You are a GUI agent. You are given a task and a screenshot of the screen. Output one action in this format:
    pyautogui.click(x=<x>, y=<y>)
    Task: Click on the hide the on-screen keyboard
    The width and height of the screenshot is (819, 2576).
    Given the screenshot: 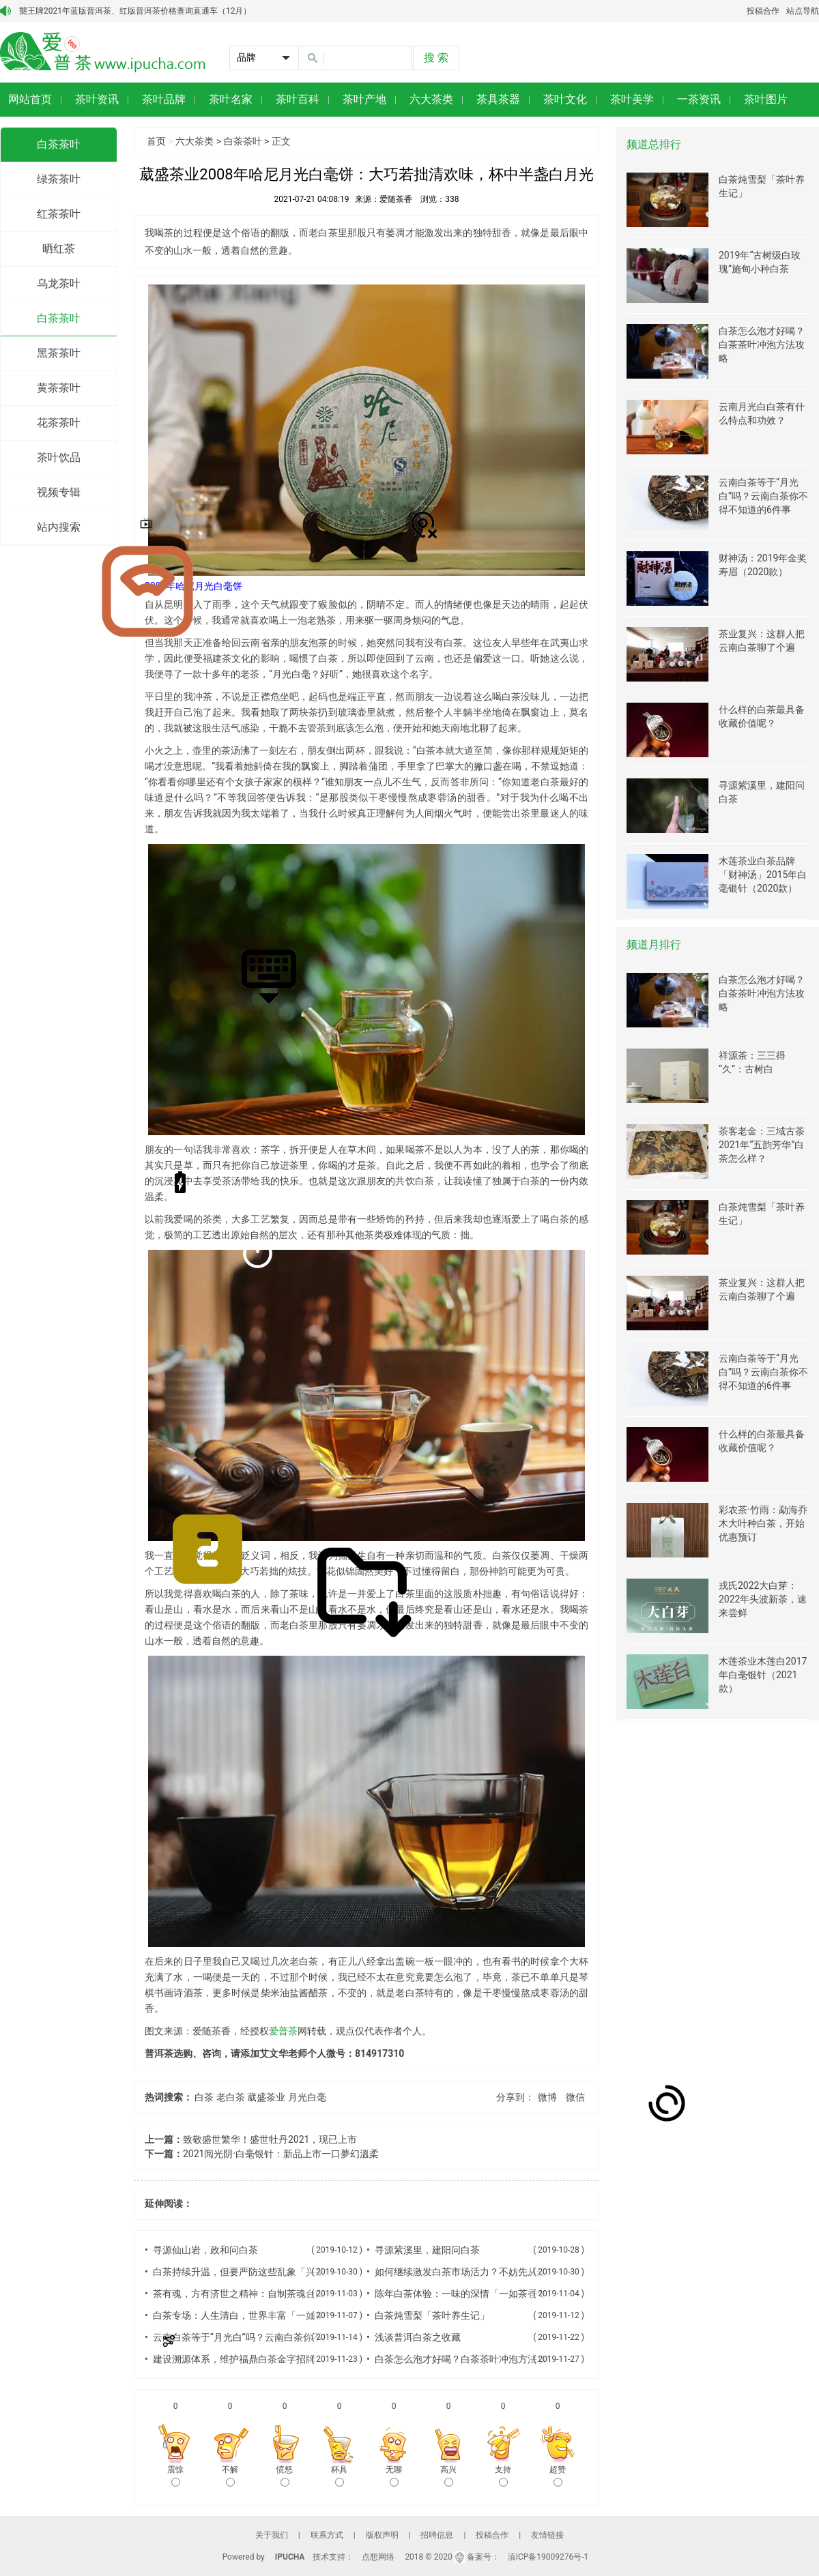 What is the action you would take?
    pyautogui.click(x=269, y=974)
    